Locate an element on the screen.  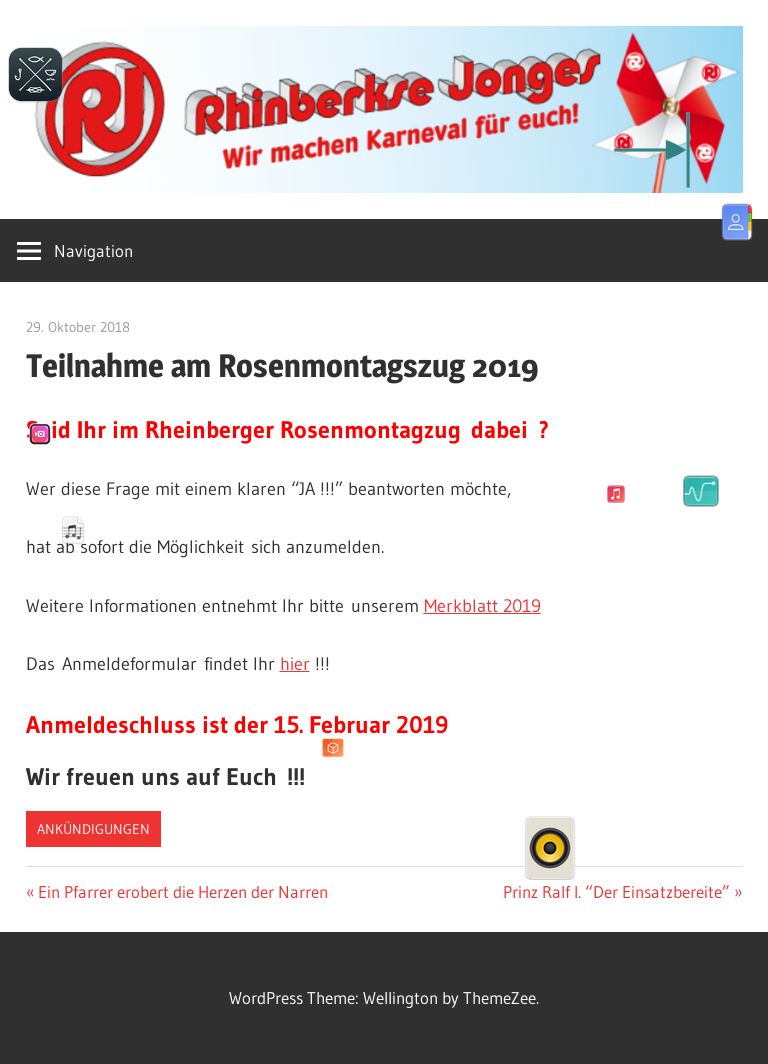
go to the last item or page is located at coordinates (652, 150).